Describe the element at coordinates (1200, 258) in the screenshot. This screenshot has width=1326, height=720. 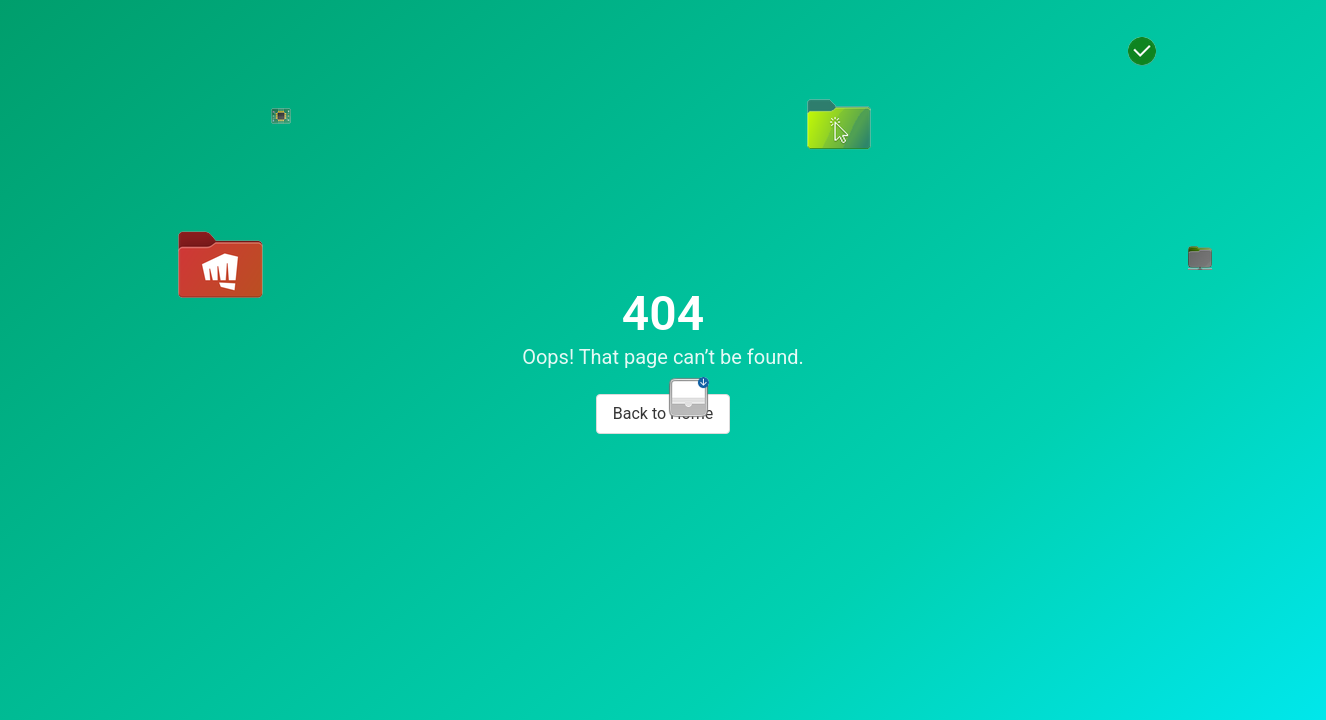
I see `access files stored on a remote server` at that location.